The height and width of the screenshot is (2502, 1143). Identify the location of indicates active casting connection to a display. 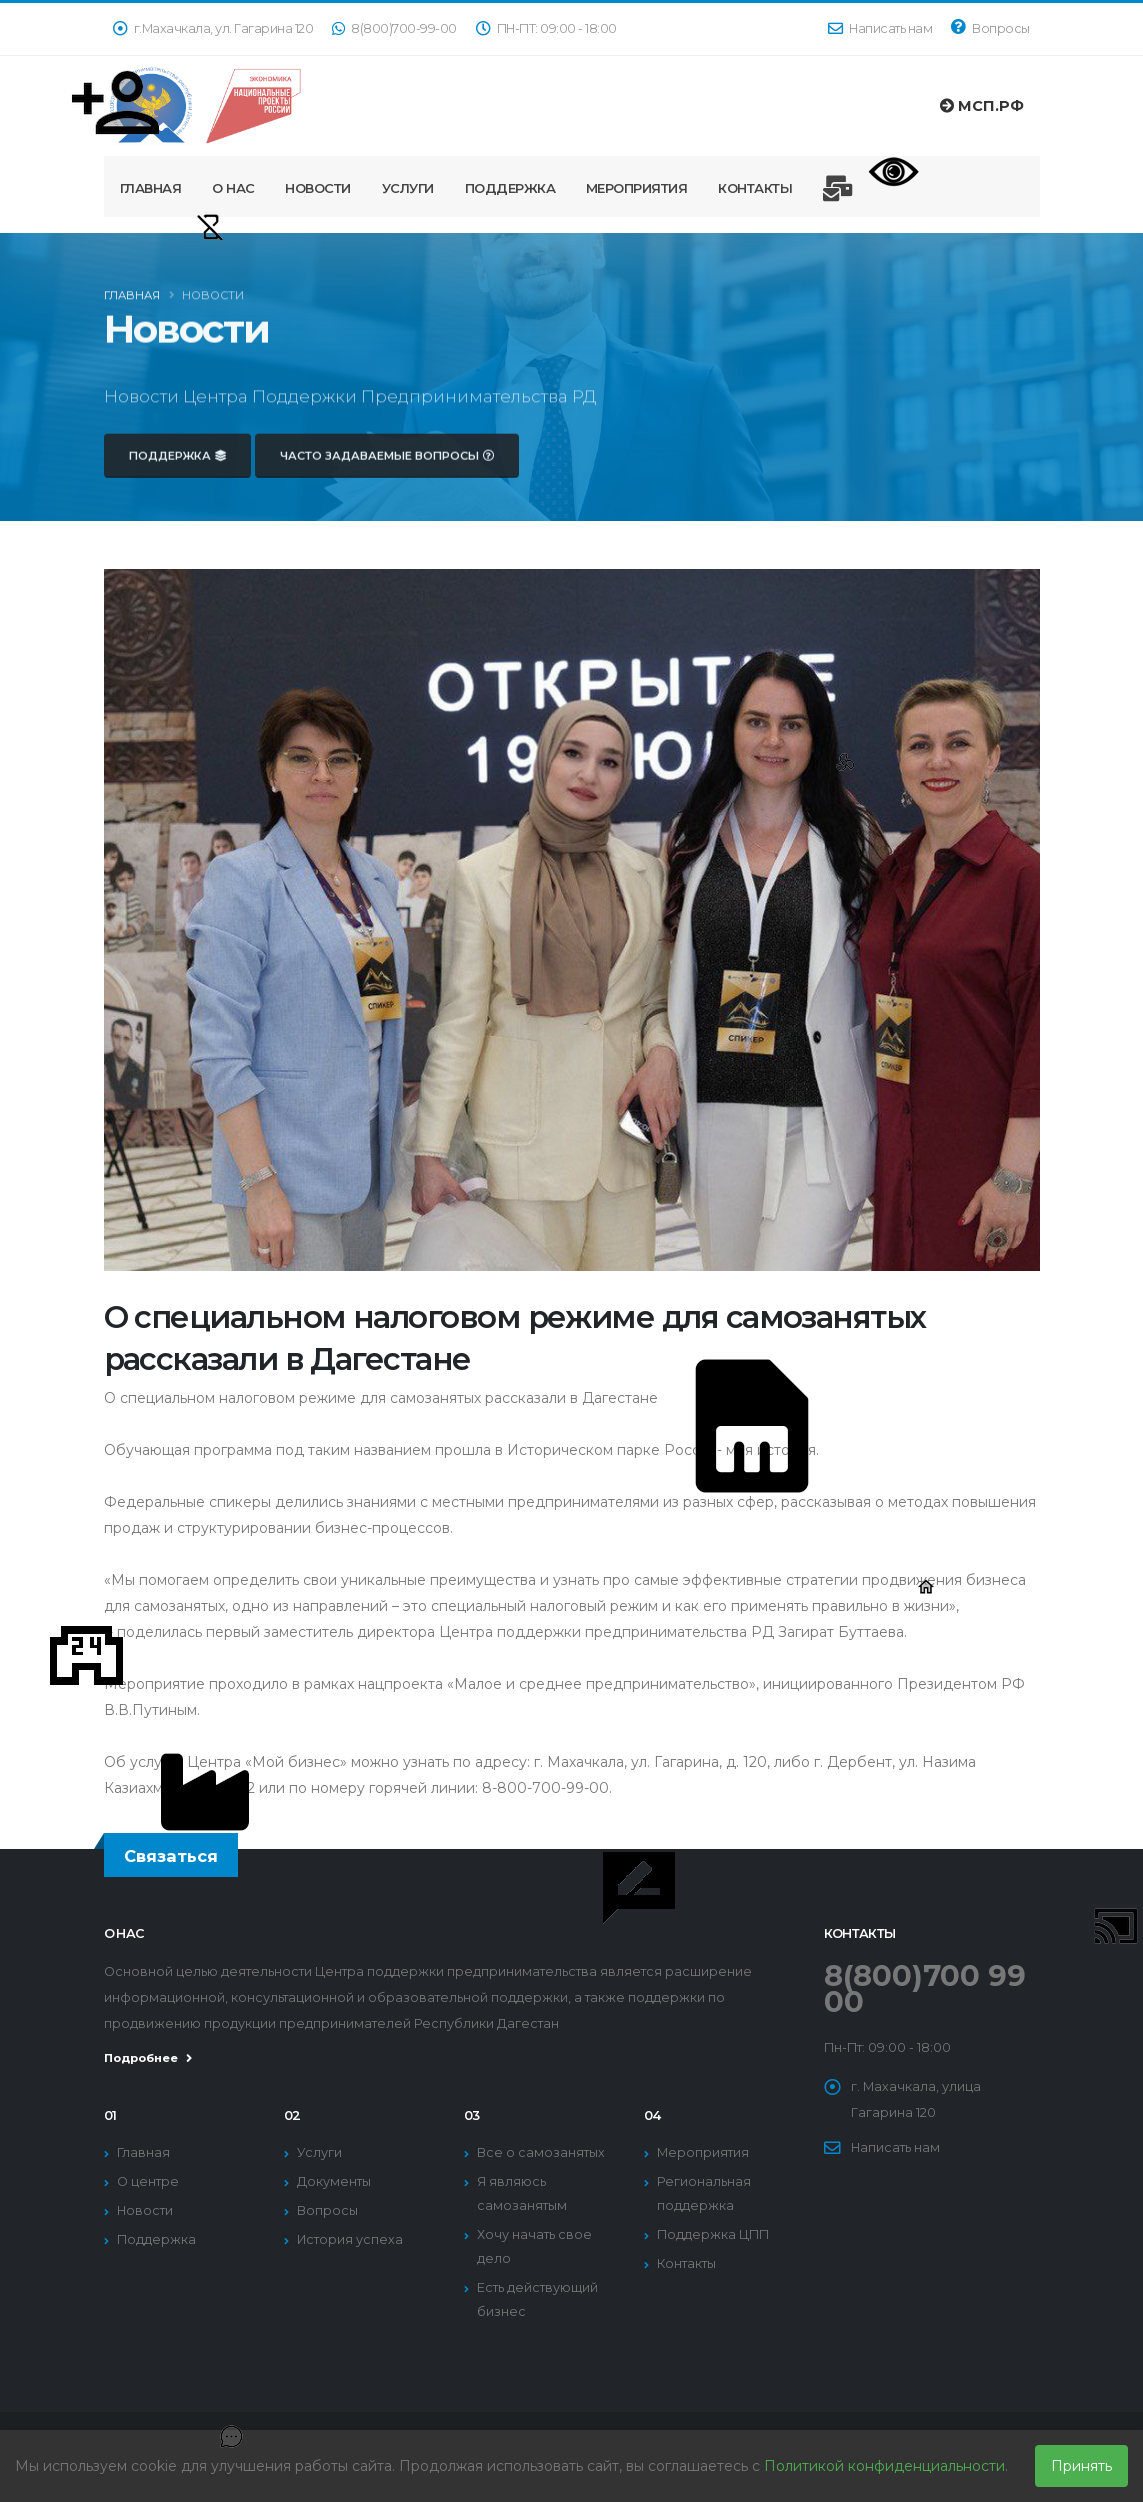
(1116, 1926).